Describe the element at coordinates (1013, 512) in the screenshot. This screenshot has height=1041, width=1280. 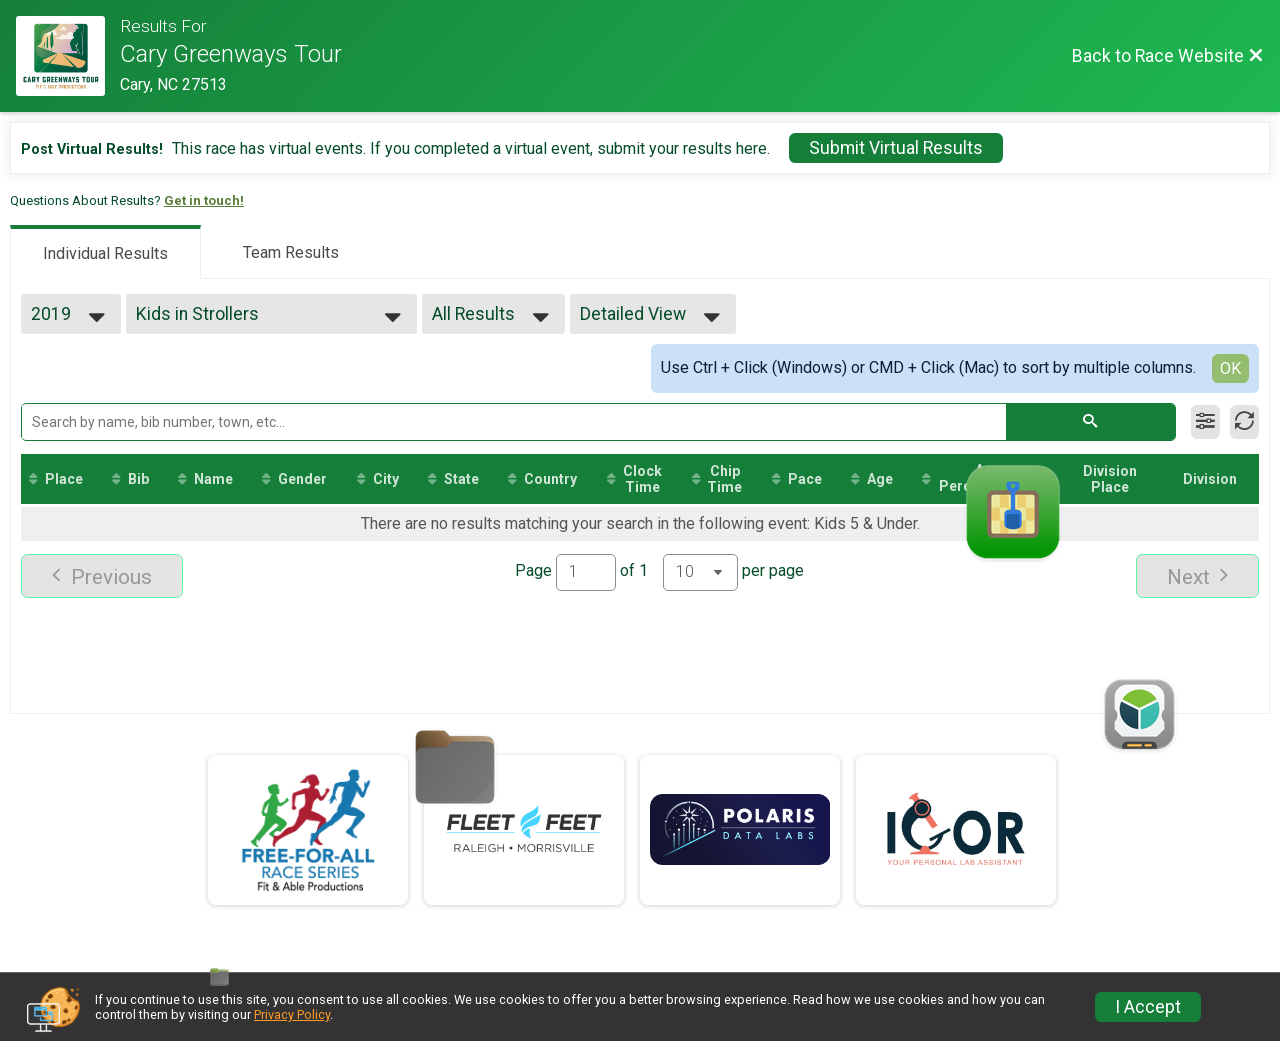
I see `open sandbox development environment` at that location.